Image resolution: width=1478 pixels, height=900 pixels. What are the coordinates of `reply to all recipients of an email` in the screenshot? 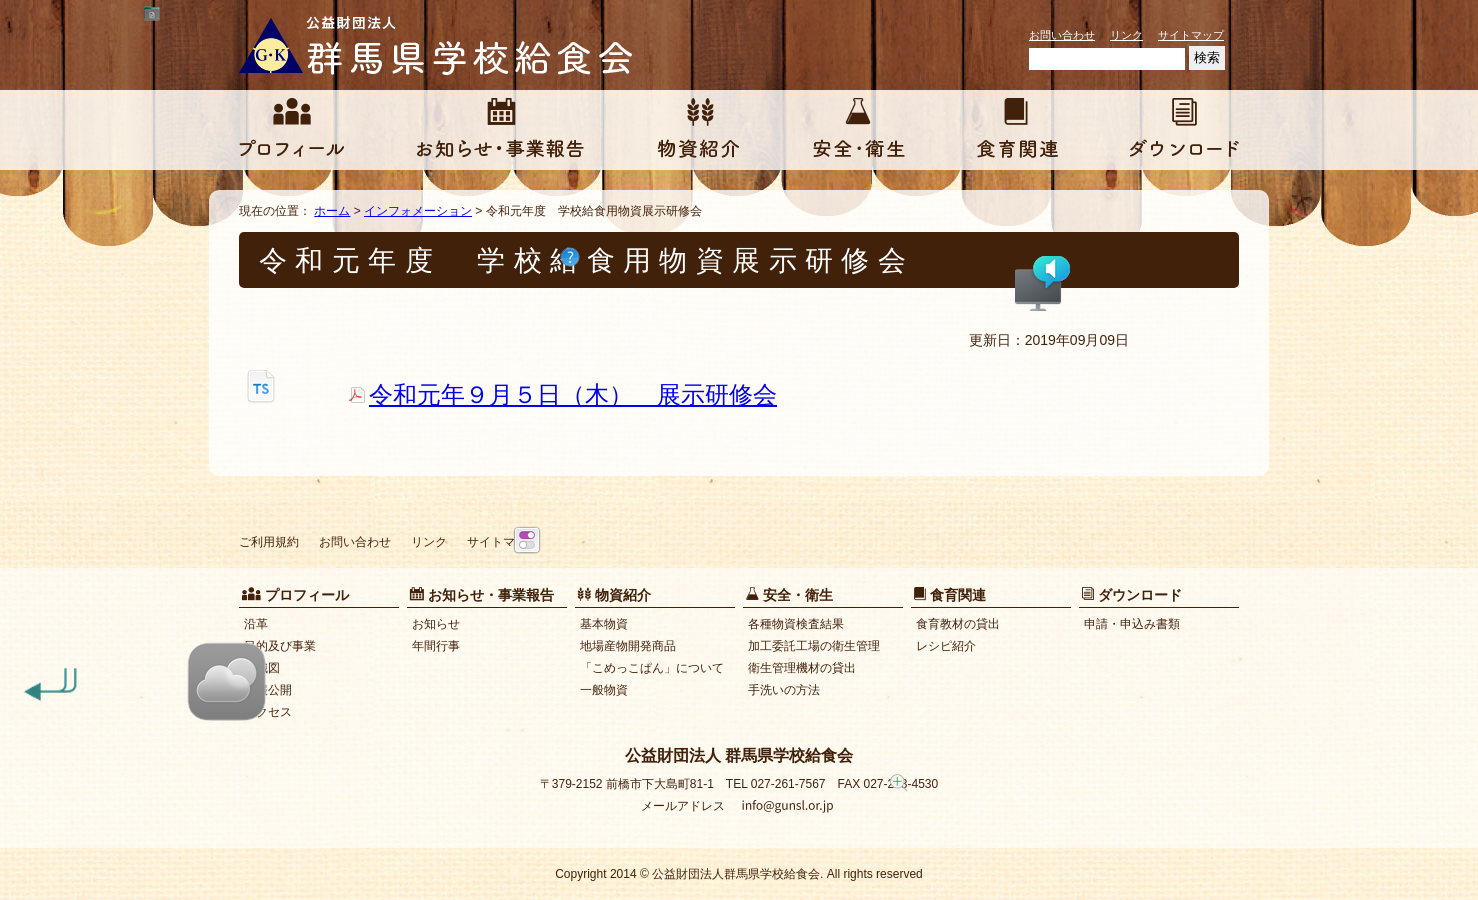 It's located at (49, 680).